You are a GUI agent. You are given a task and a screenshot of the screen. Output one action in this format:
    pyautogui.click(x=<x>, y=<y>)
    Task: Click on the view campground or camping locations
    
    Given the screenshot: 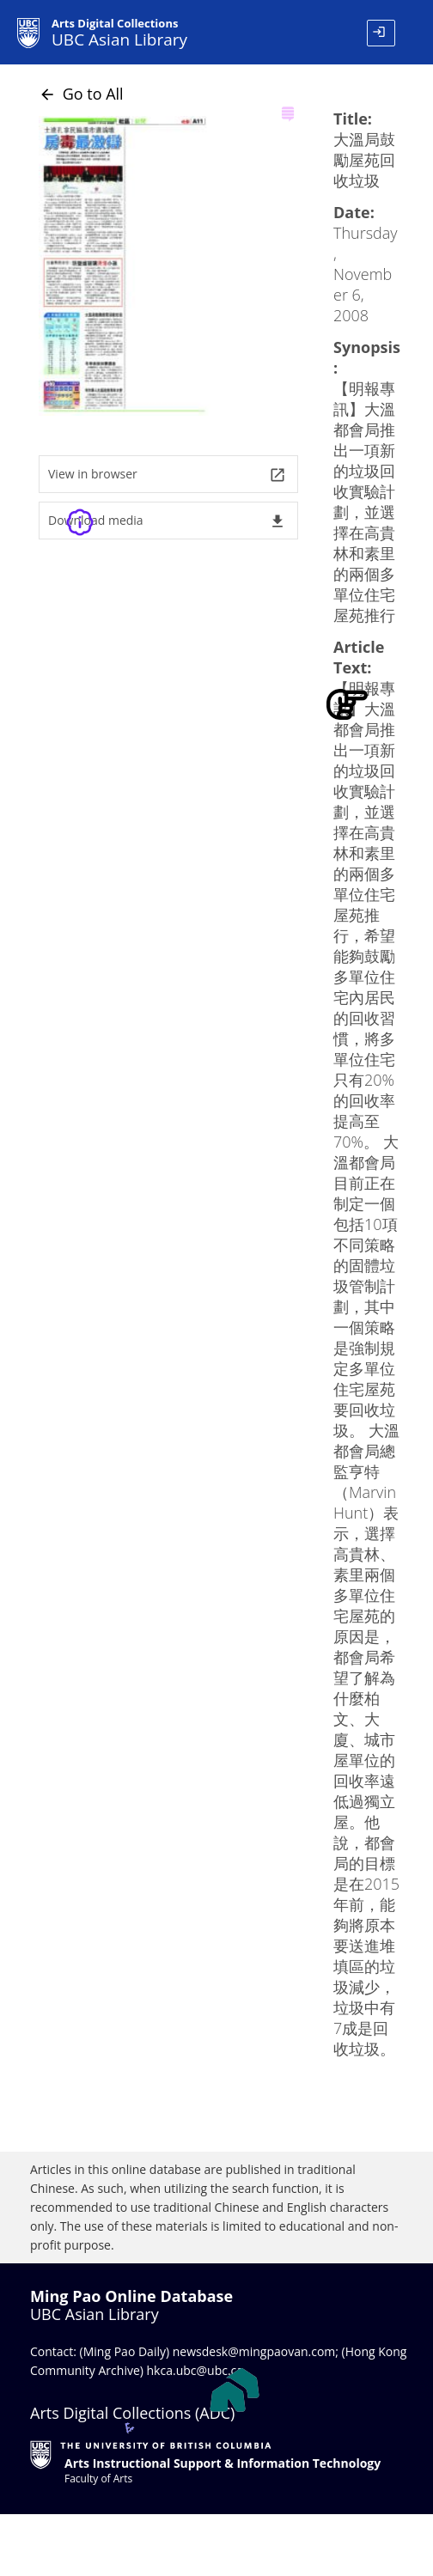 What is the action you would take?
    pyautogui.click(x=235, y=2390)
    